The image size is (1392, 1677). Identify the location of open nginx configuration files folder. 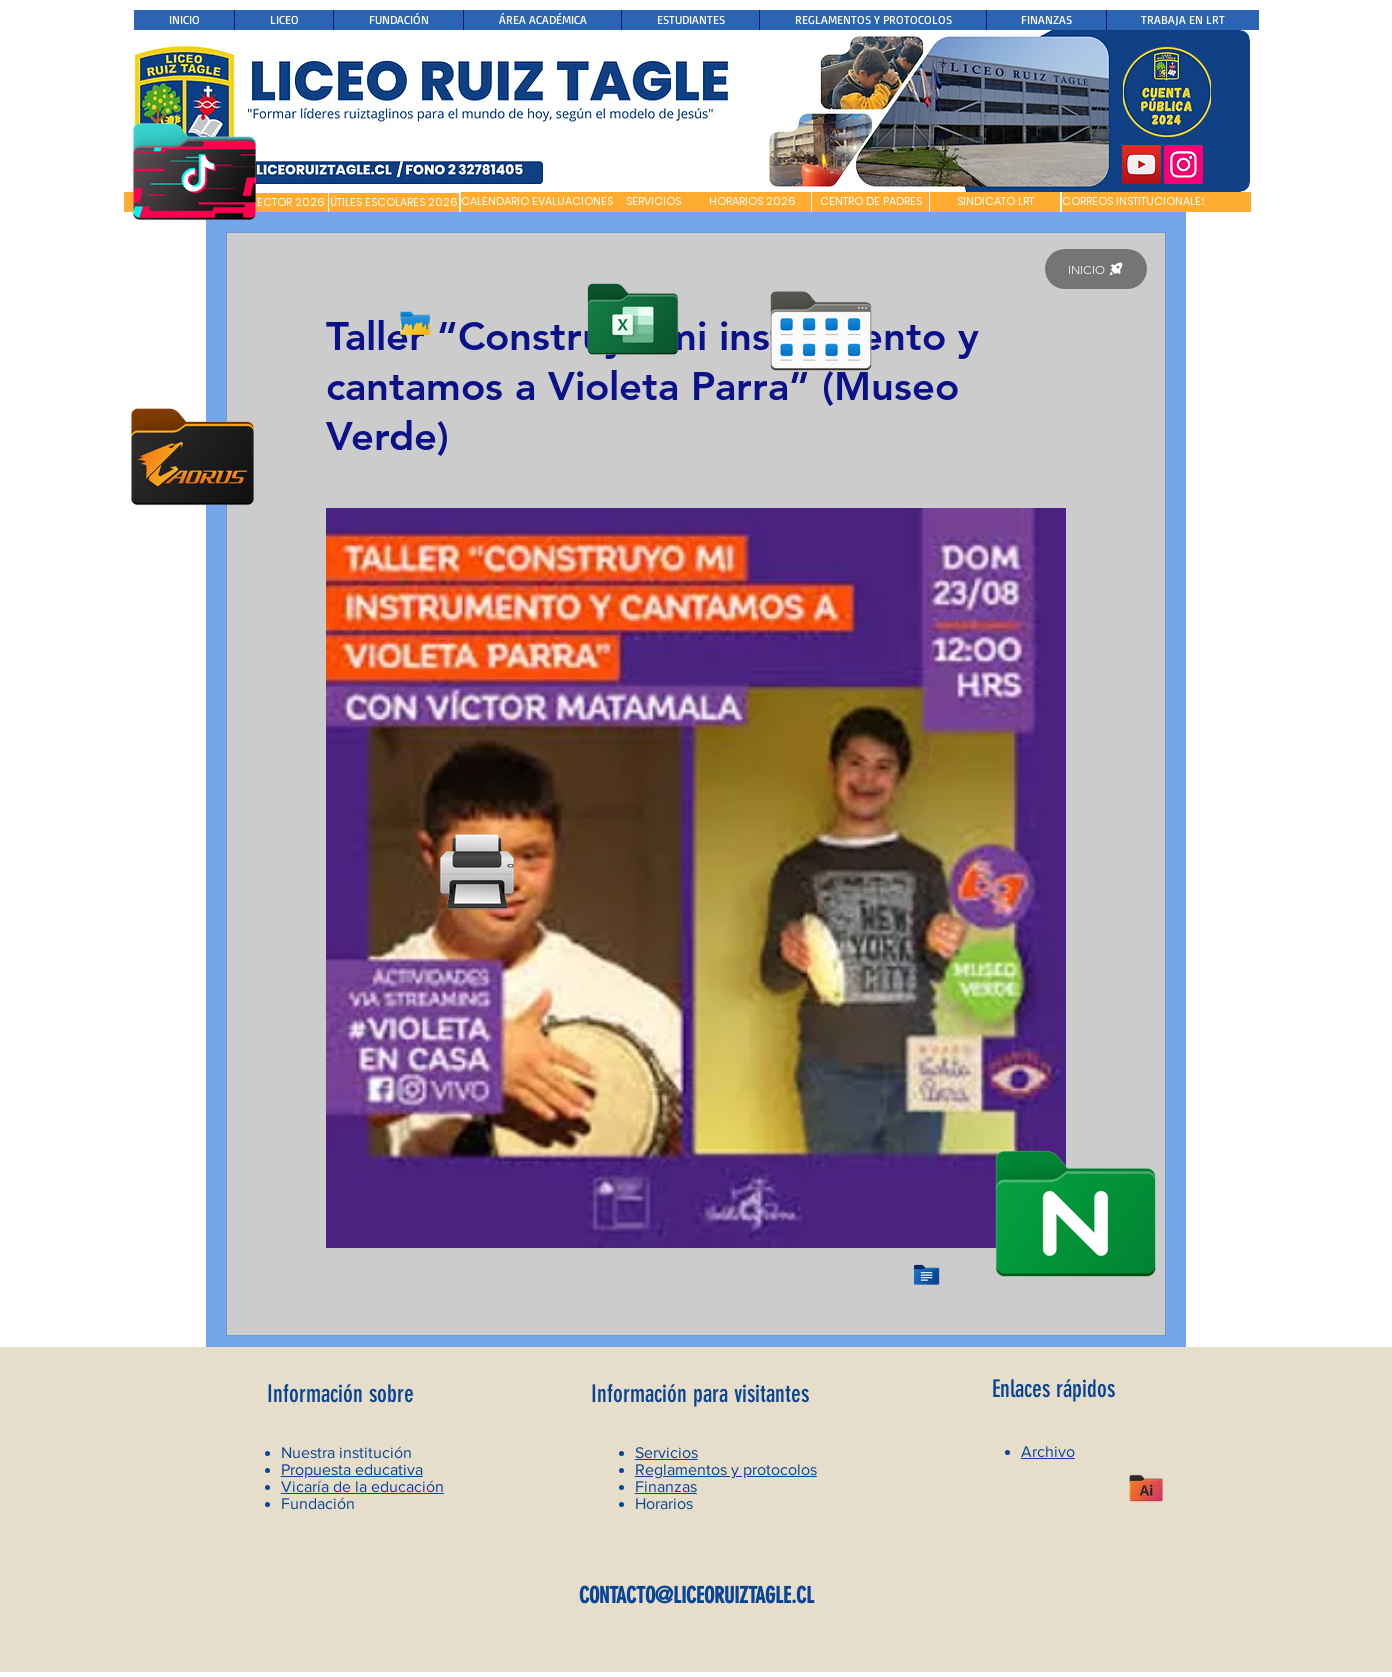
(1075, 1218).